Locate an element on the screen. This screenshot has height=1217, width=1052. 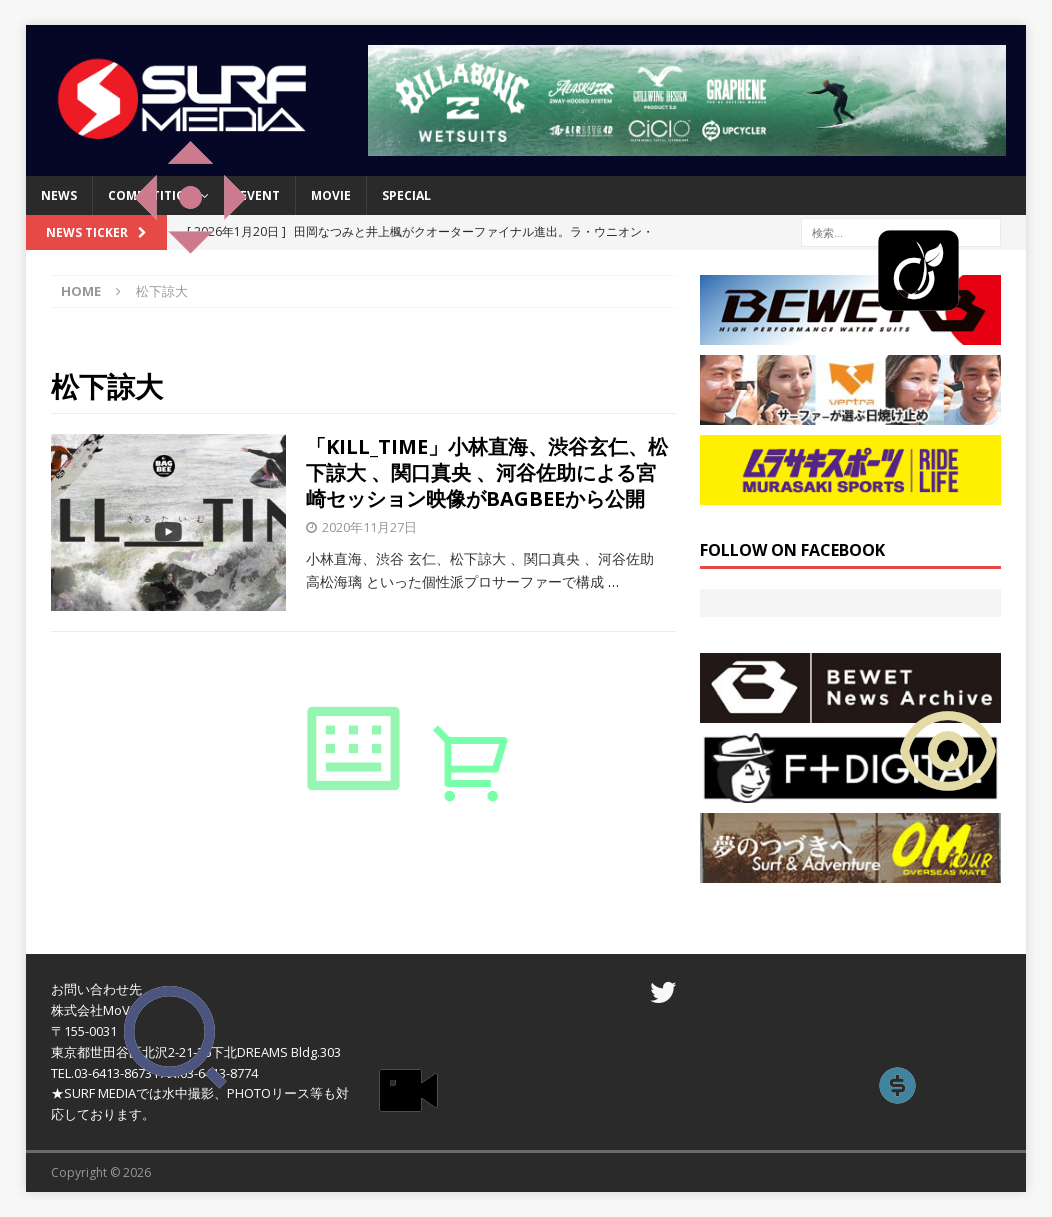
viadeo social network logo is located at coordinates (918, 270).